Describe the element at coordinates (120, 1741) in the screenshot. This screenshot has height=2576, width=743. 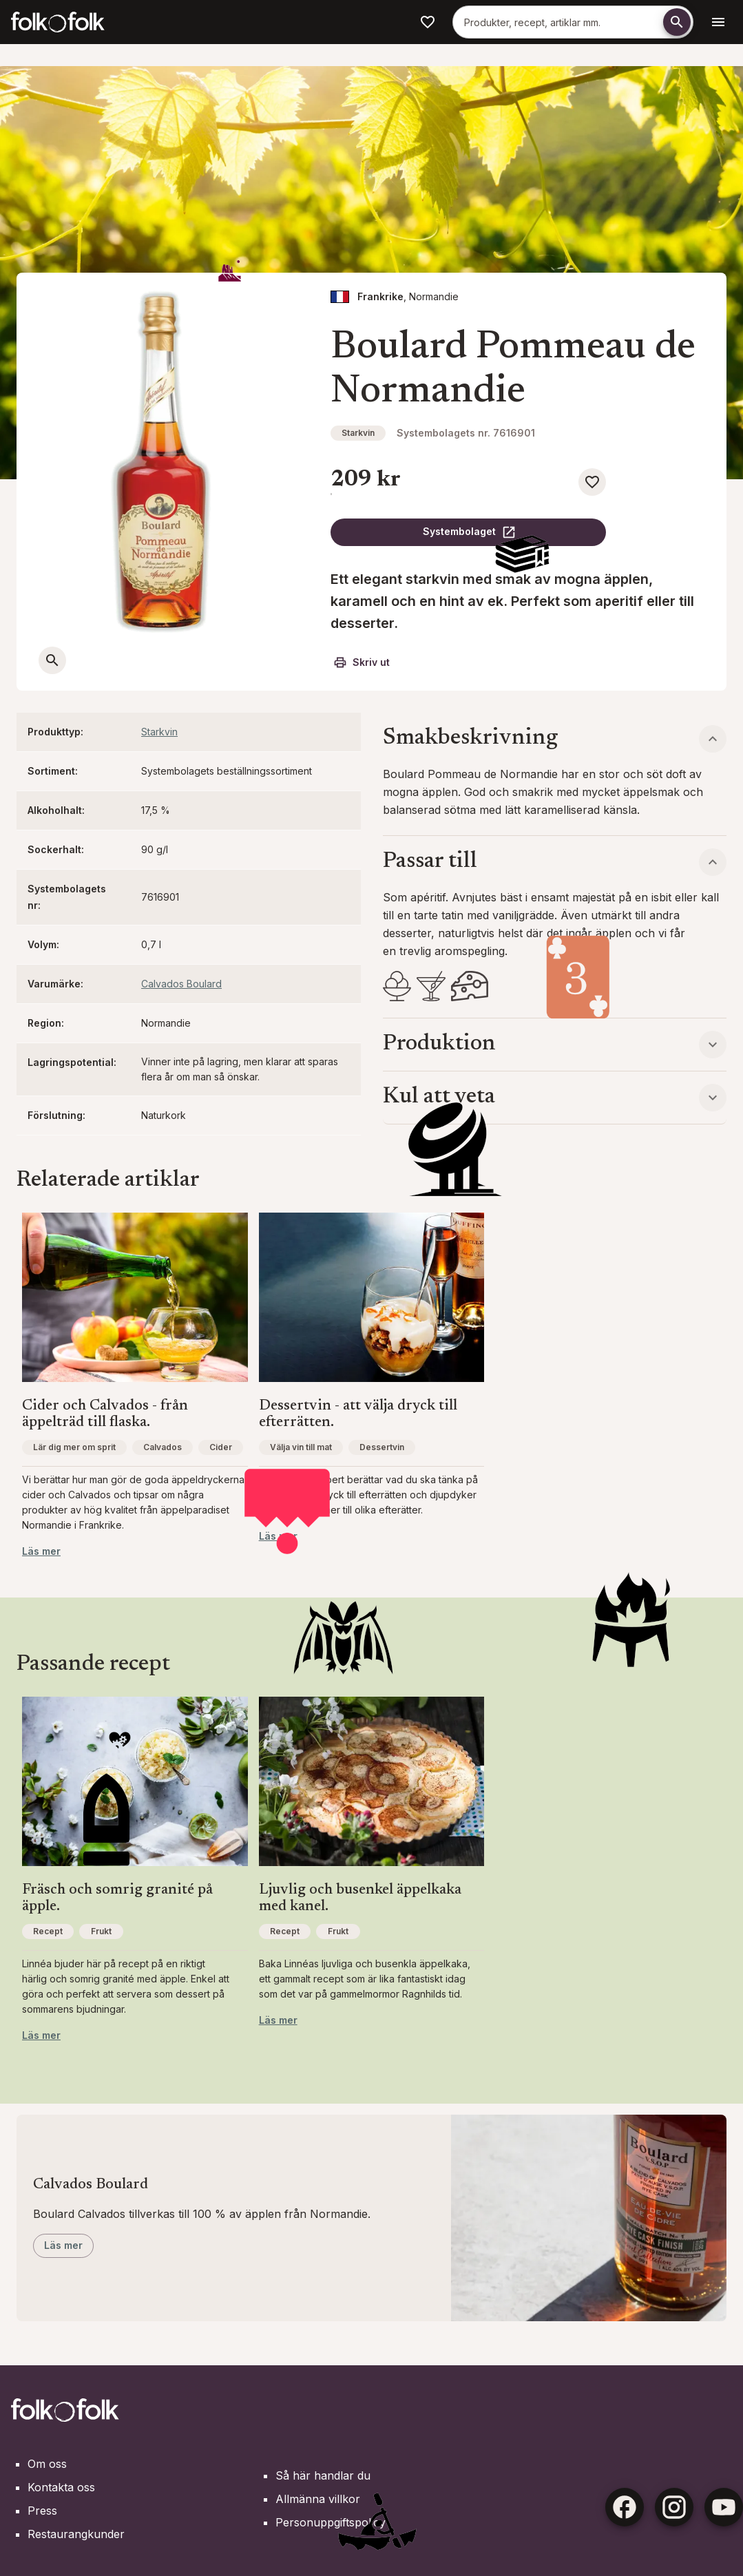
I see `explore hidden romance or secret admirer features` at that location.